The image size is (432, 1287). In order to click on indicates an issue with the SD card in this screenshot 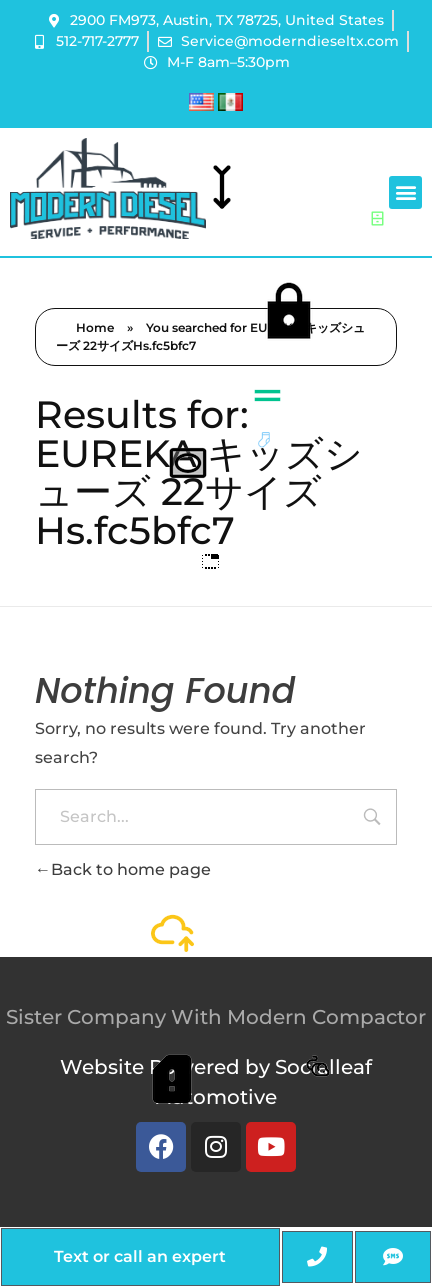, I will do `click(172, 1079)`.